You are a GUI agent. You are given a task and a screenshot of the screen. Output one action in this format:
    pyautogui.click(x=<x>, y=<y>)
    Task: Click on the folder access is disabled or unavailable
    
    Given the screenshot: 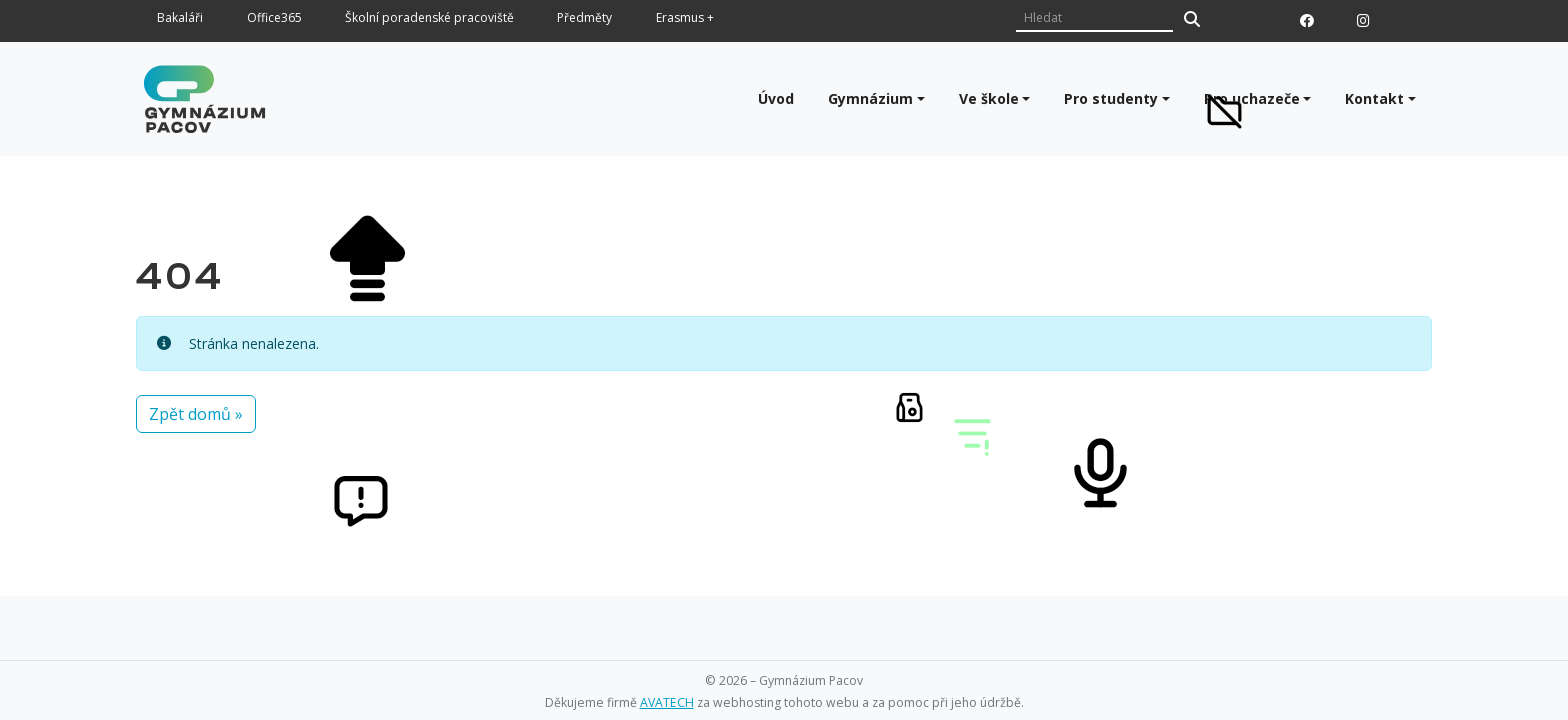 What is the action you would take?
    pyautogui.click(x=1224, y=111)
    